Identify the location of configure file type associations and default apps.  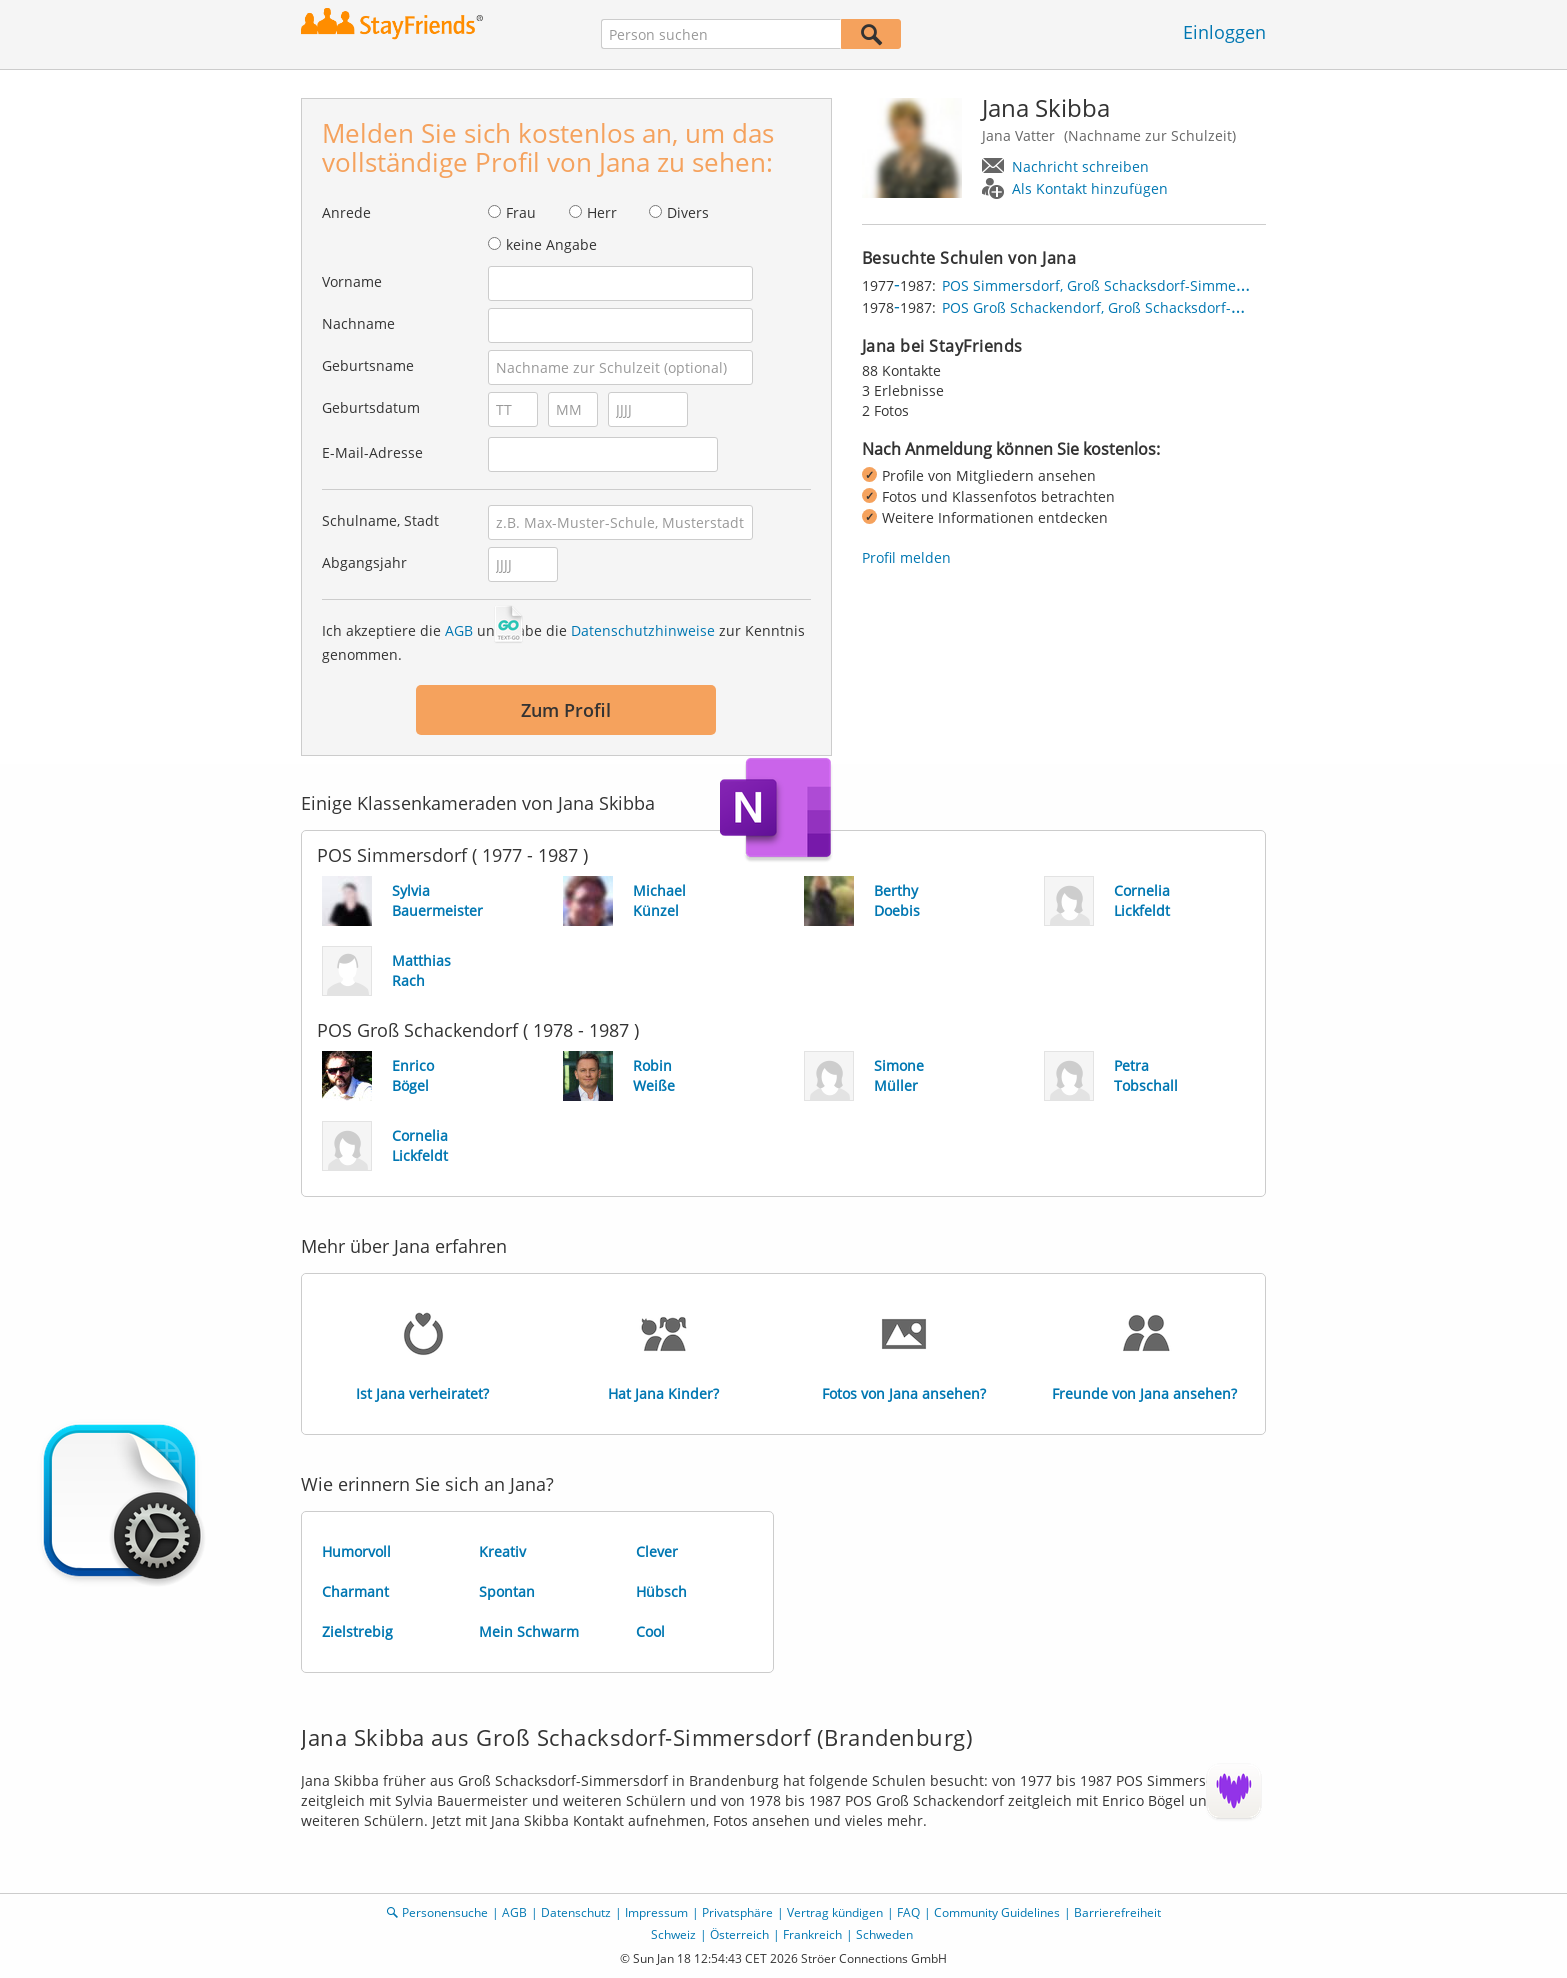
(119, 1500).